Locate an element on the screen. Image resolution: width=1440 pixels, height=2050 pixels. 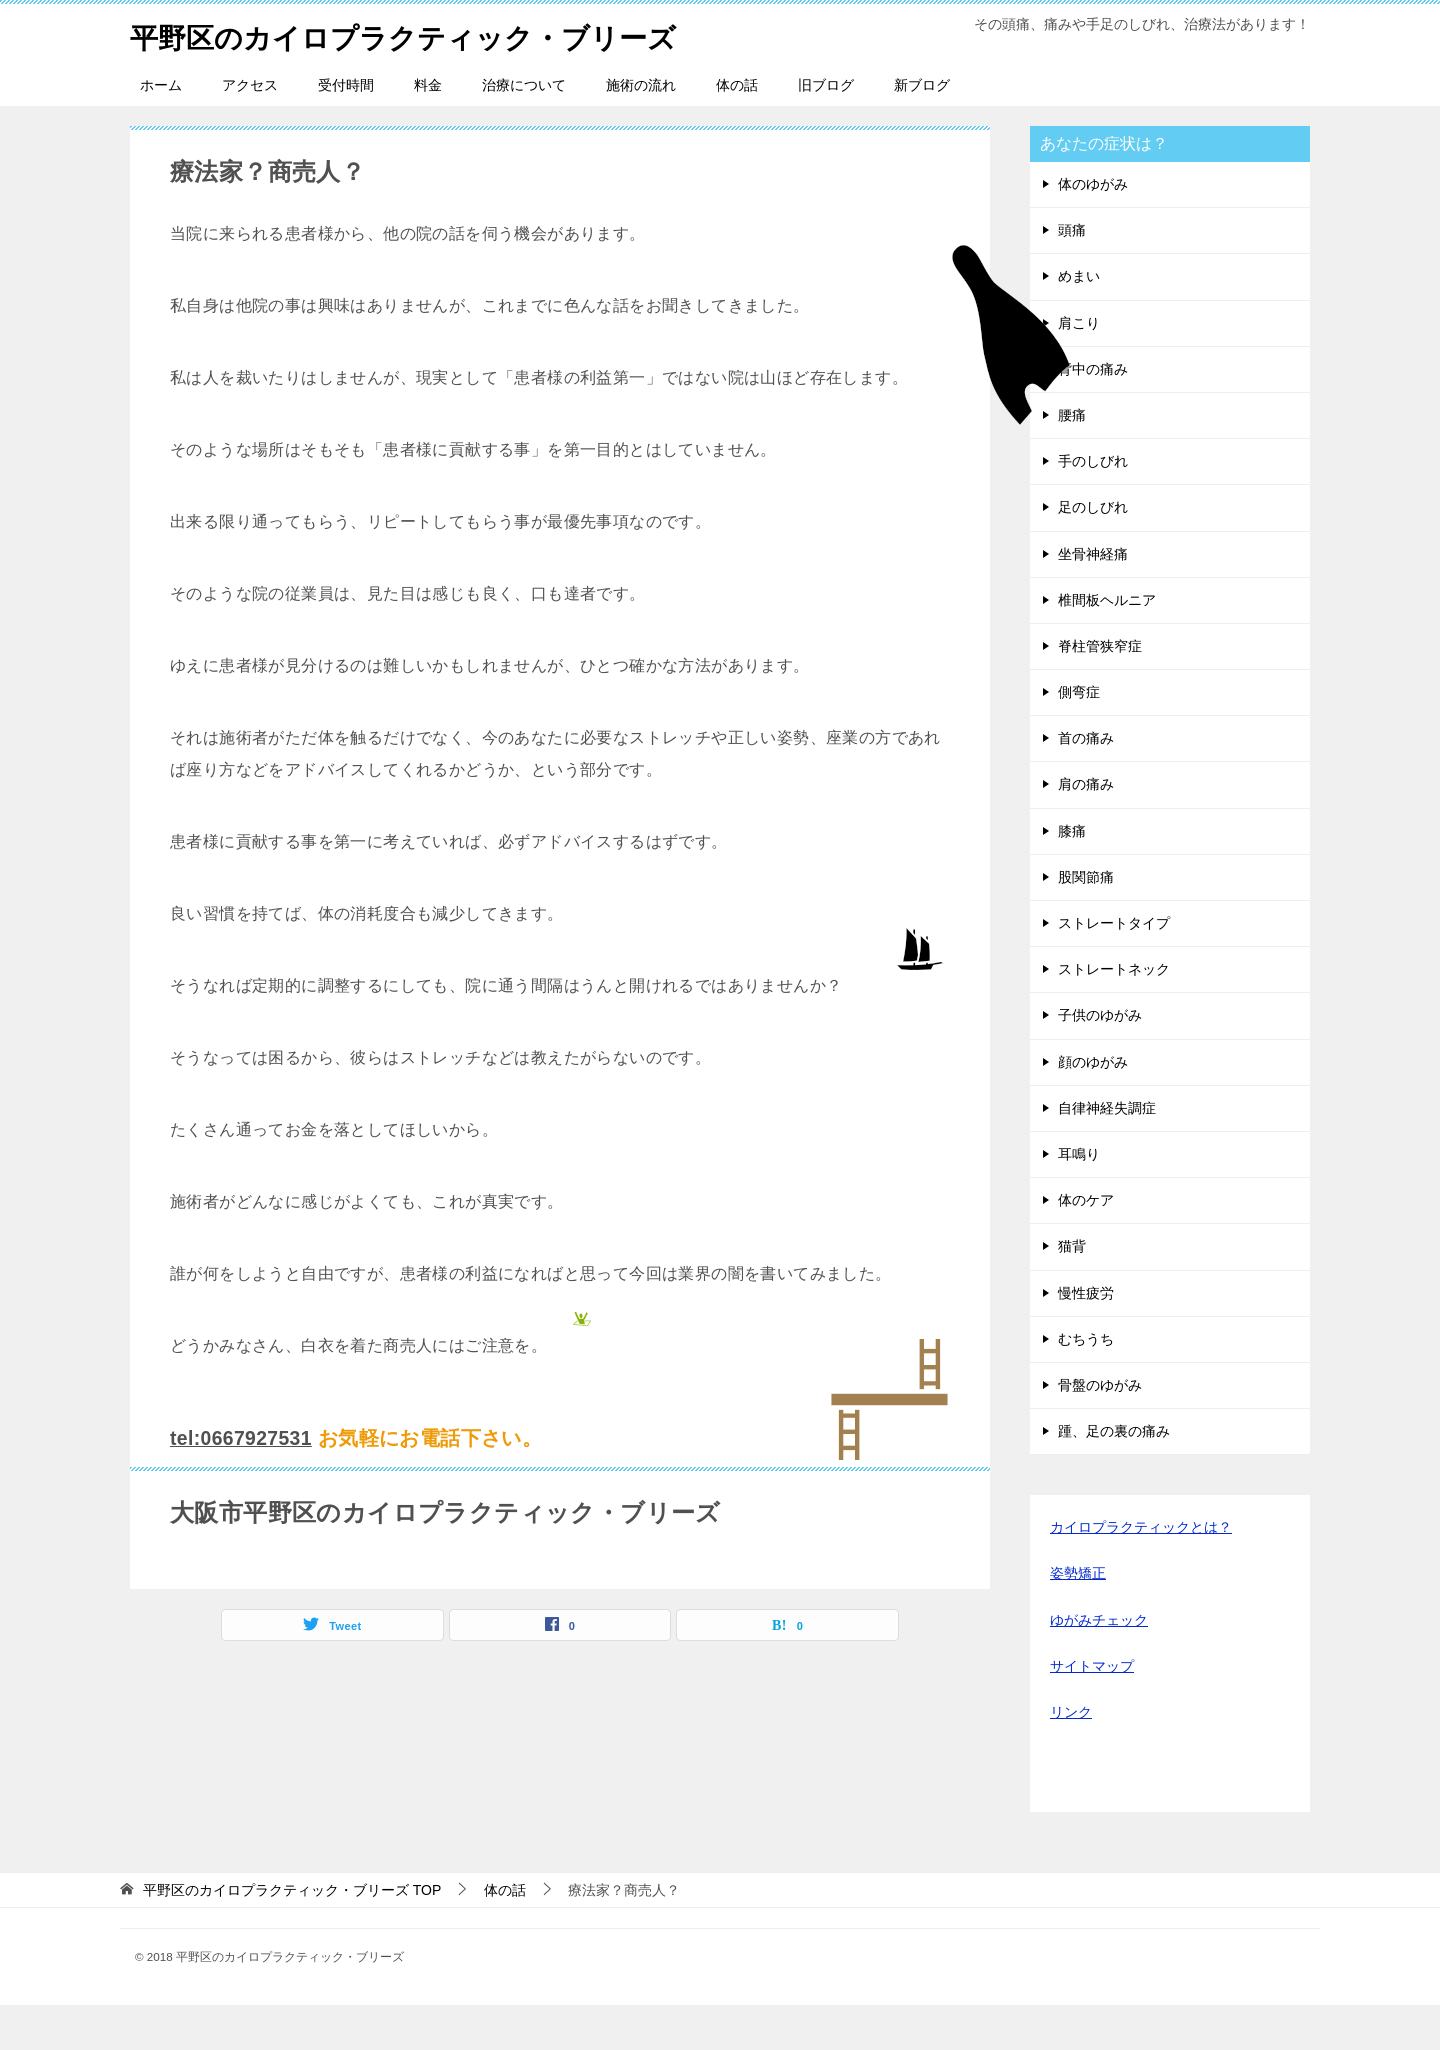
select a sailing boat or nautical vessel is located at coordinates (920, 949).